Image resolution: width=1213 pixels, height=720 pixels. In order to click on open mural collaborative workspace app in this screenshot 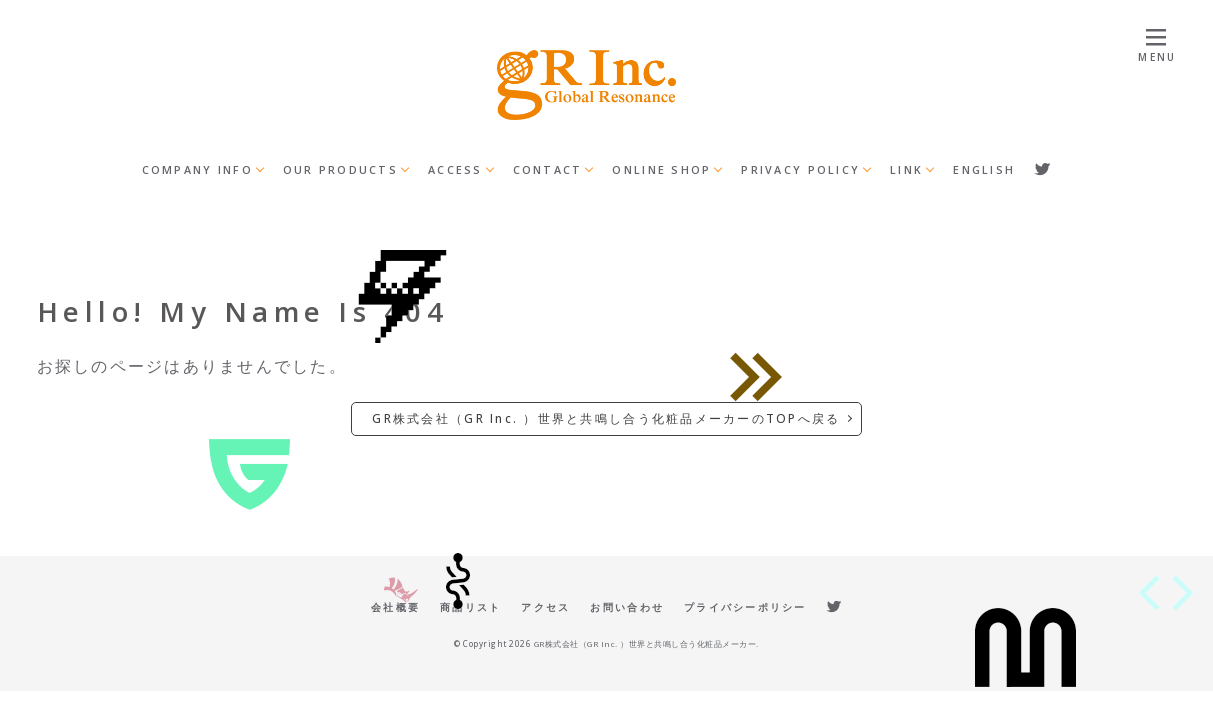, I will do `click(1025, 647)`.